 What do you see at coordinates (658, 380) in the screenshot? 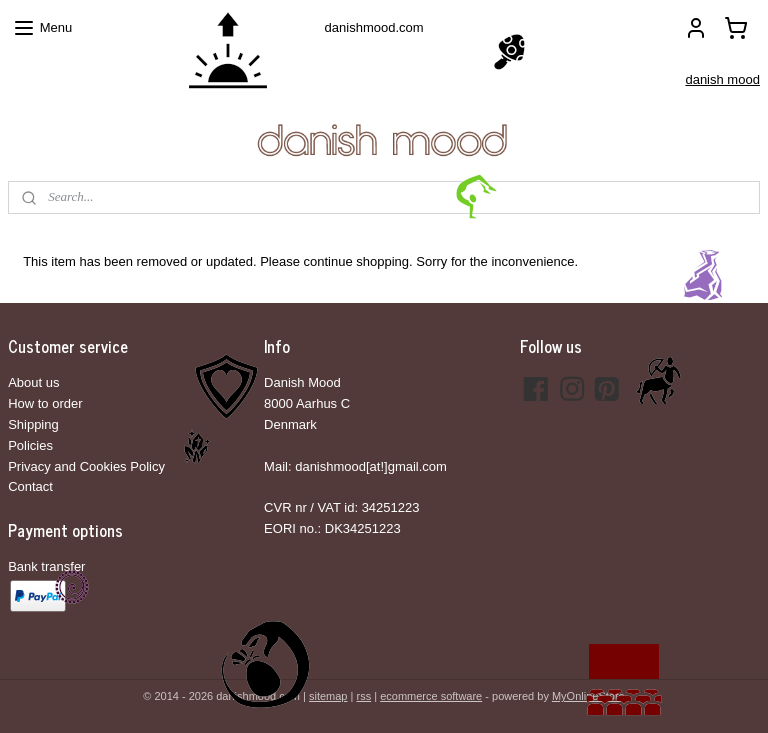
I see `select centaur character or unit` at bounding box center [658, 380].